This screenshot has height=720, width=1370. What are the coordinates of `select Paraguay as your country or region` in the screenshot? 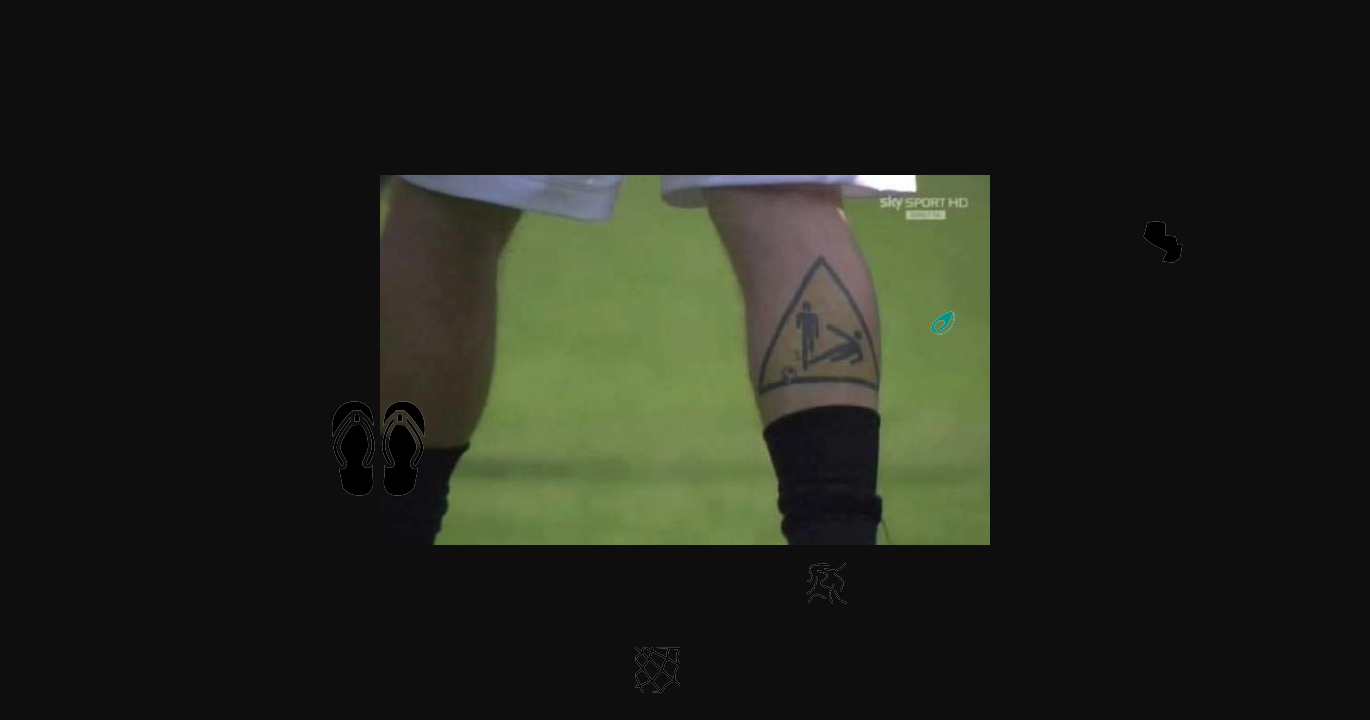 It's located at (1163, 242).